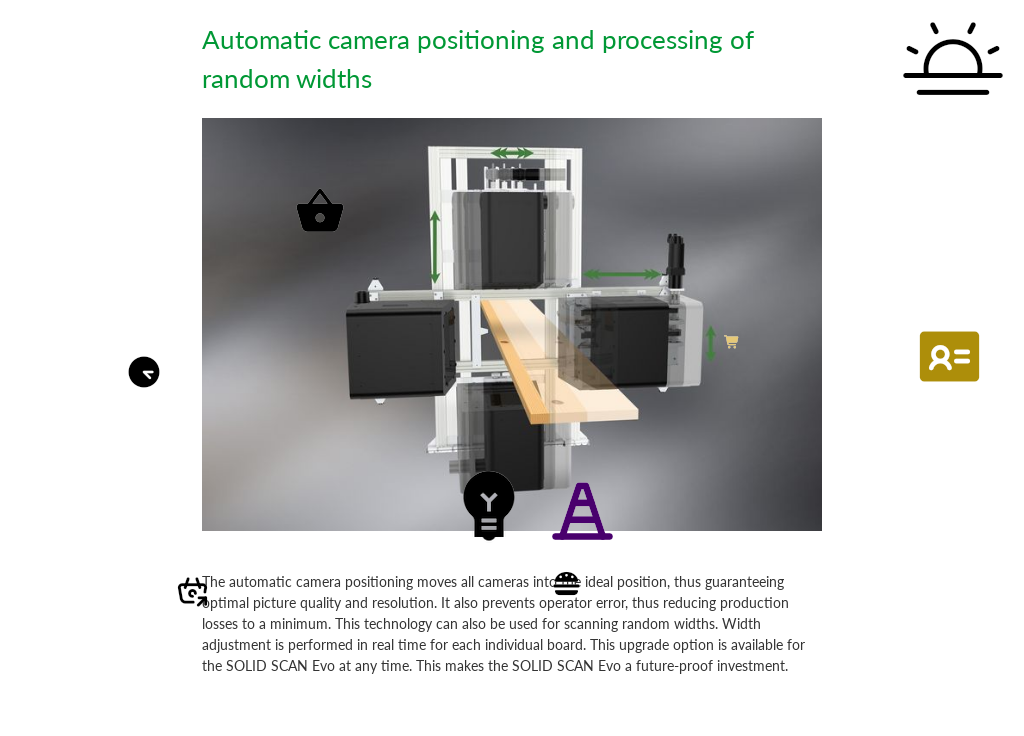  Describe the element at coordinates (192, 590) in the screenshot. I see `share your shopping basket with others` at that location.